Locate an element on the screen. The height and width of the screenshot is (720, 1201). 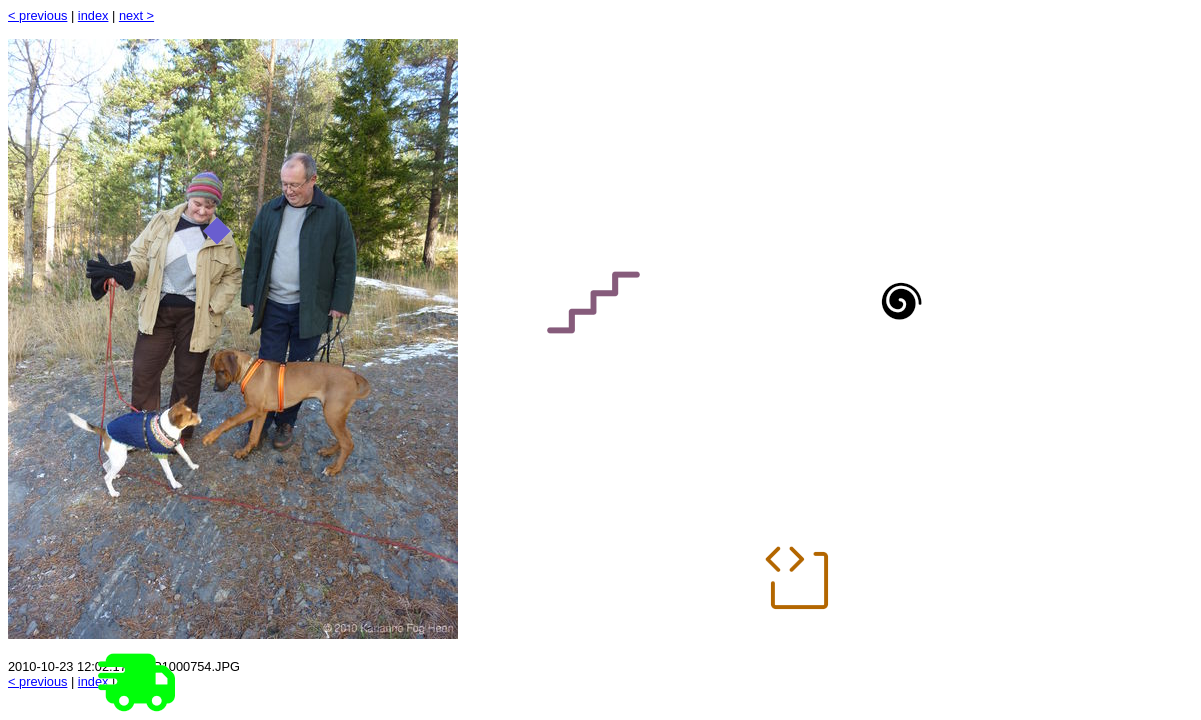
navigate to stairs or level changes is located at coordinates (593, 302).